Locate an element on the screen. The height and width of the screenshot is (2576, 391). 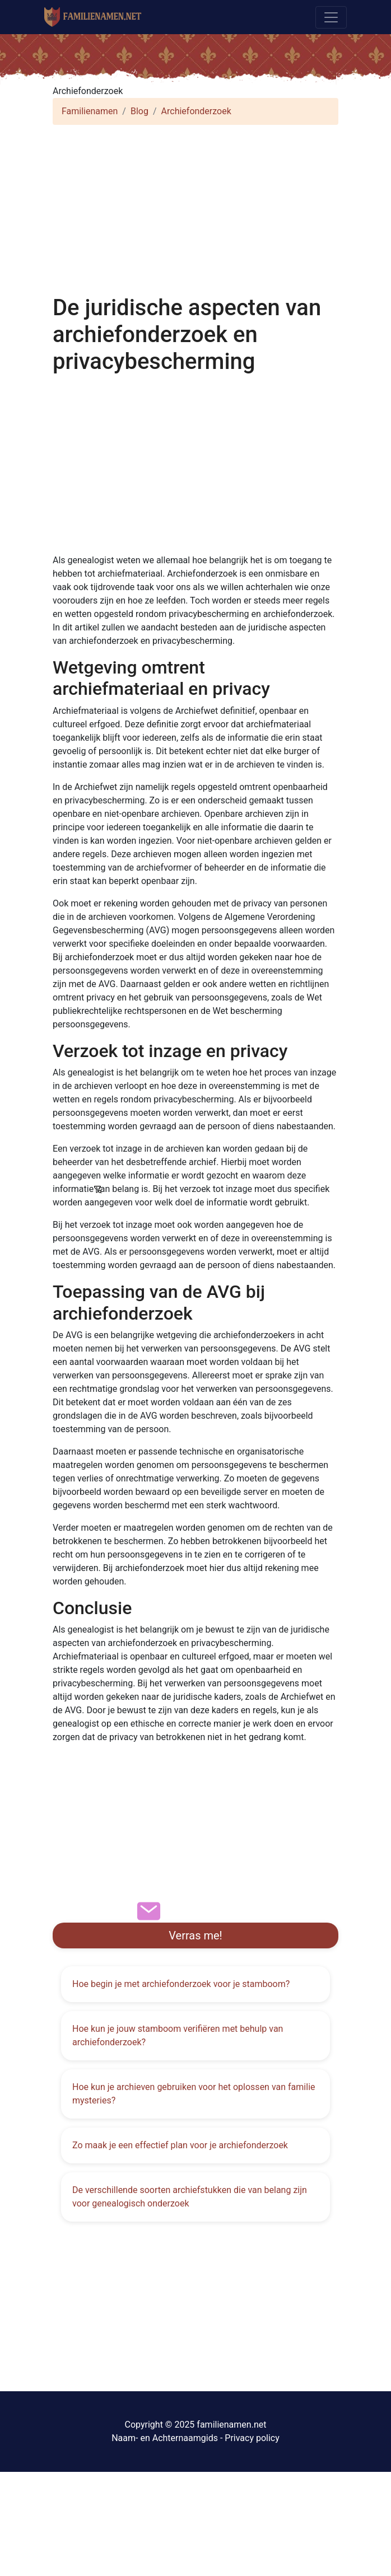
open your email inbox is located at coordinates (148, 1911).